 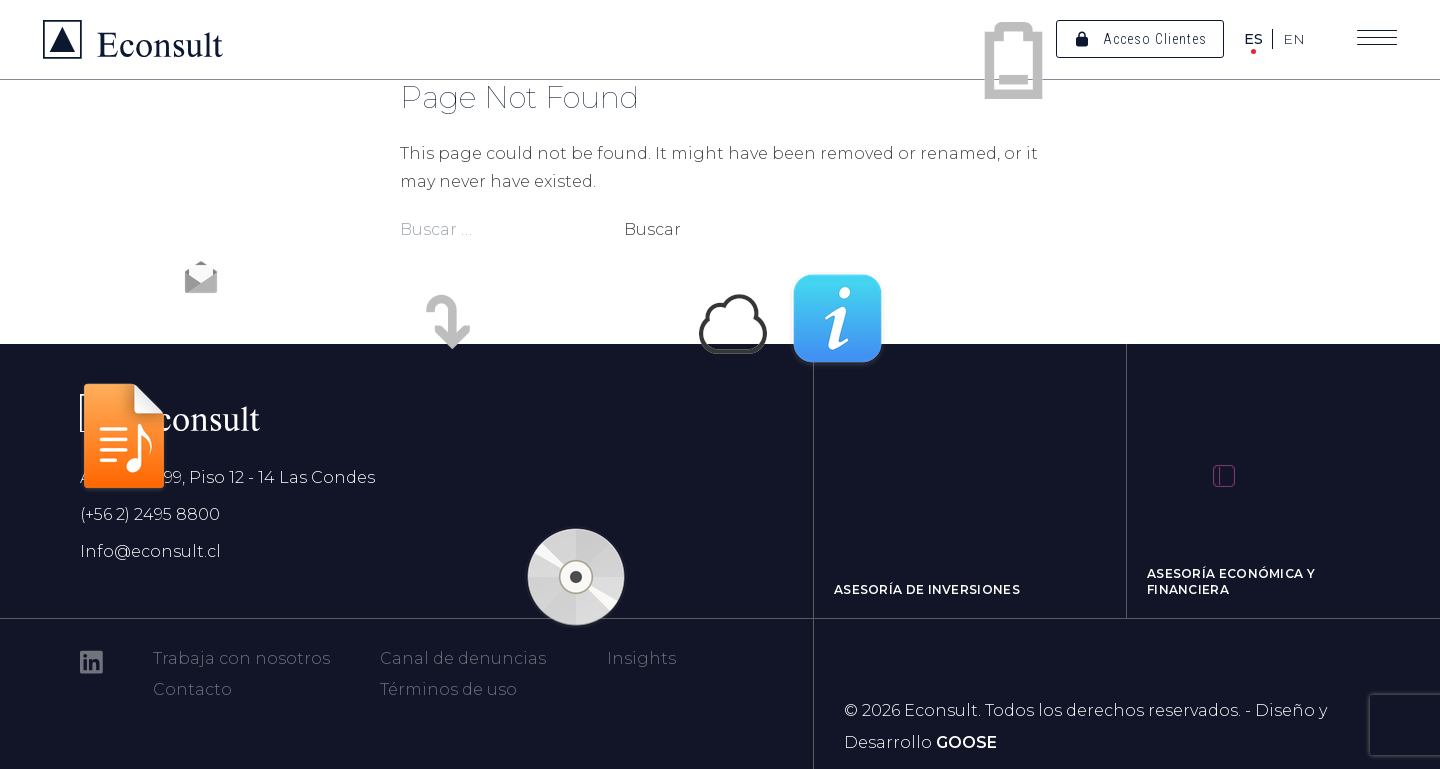 I want to click on jump to a specific location or section, so click(x=448, y=321).